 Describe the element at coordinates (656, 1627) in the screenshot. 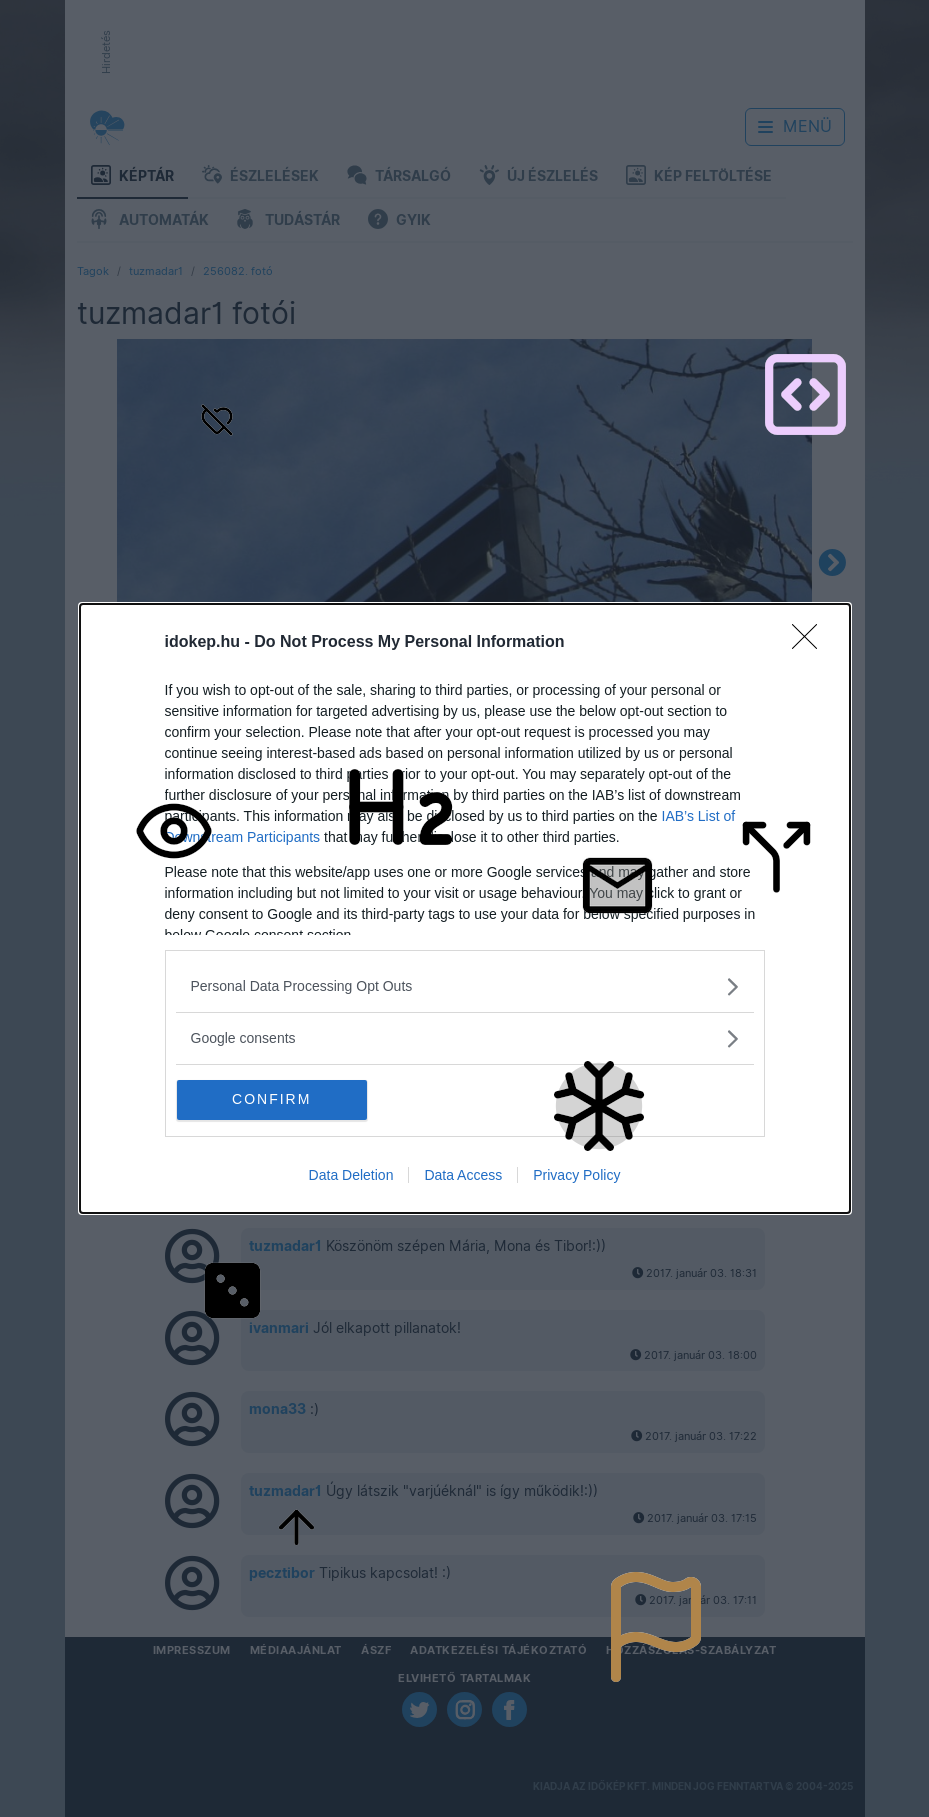

I see `flag or bookmark an item for follow-up` at that location.